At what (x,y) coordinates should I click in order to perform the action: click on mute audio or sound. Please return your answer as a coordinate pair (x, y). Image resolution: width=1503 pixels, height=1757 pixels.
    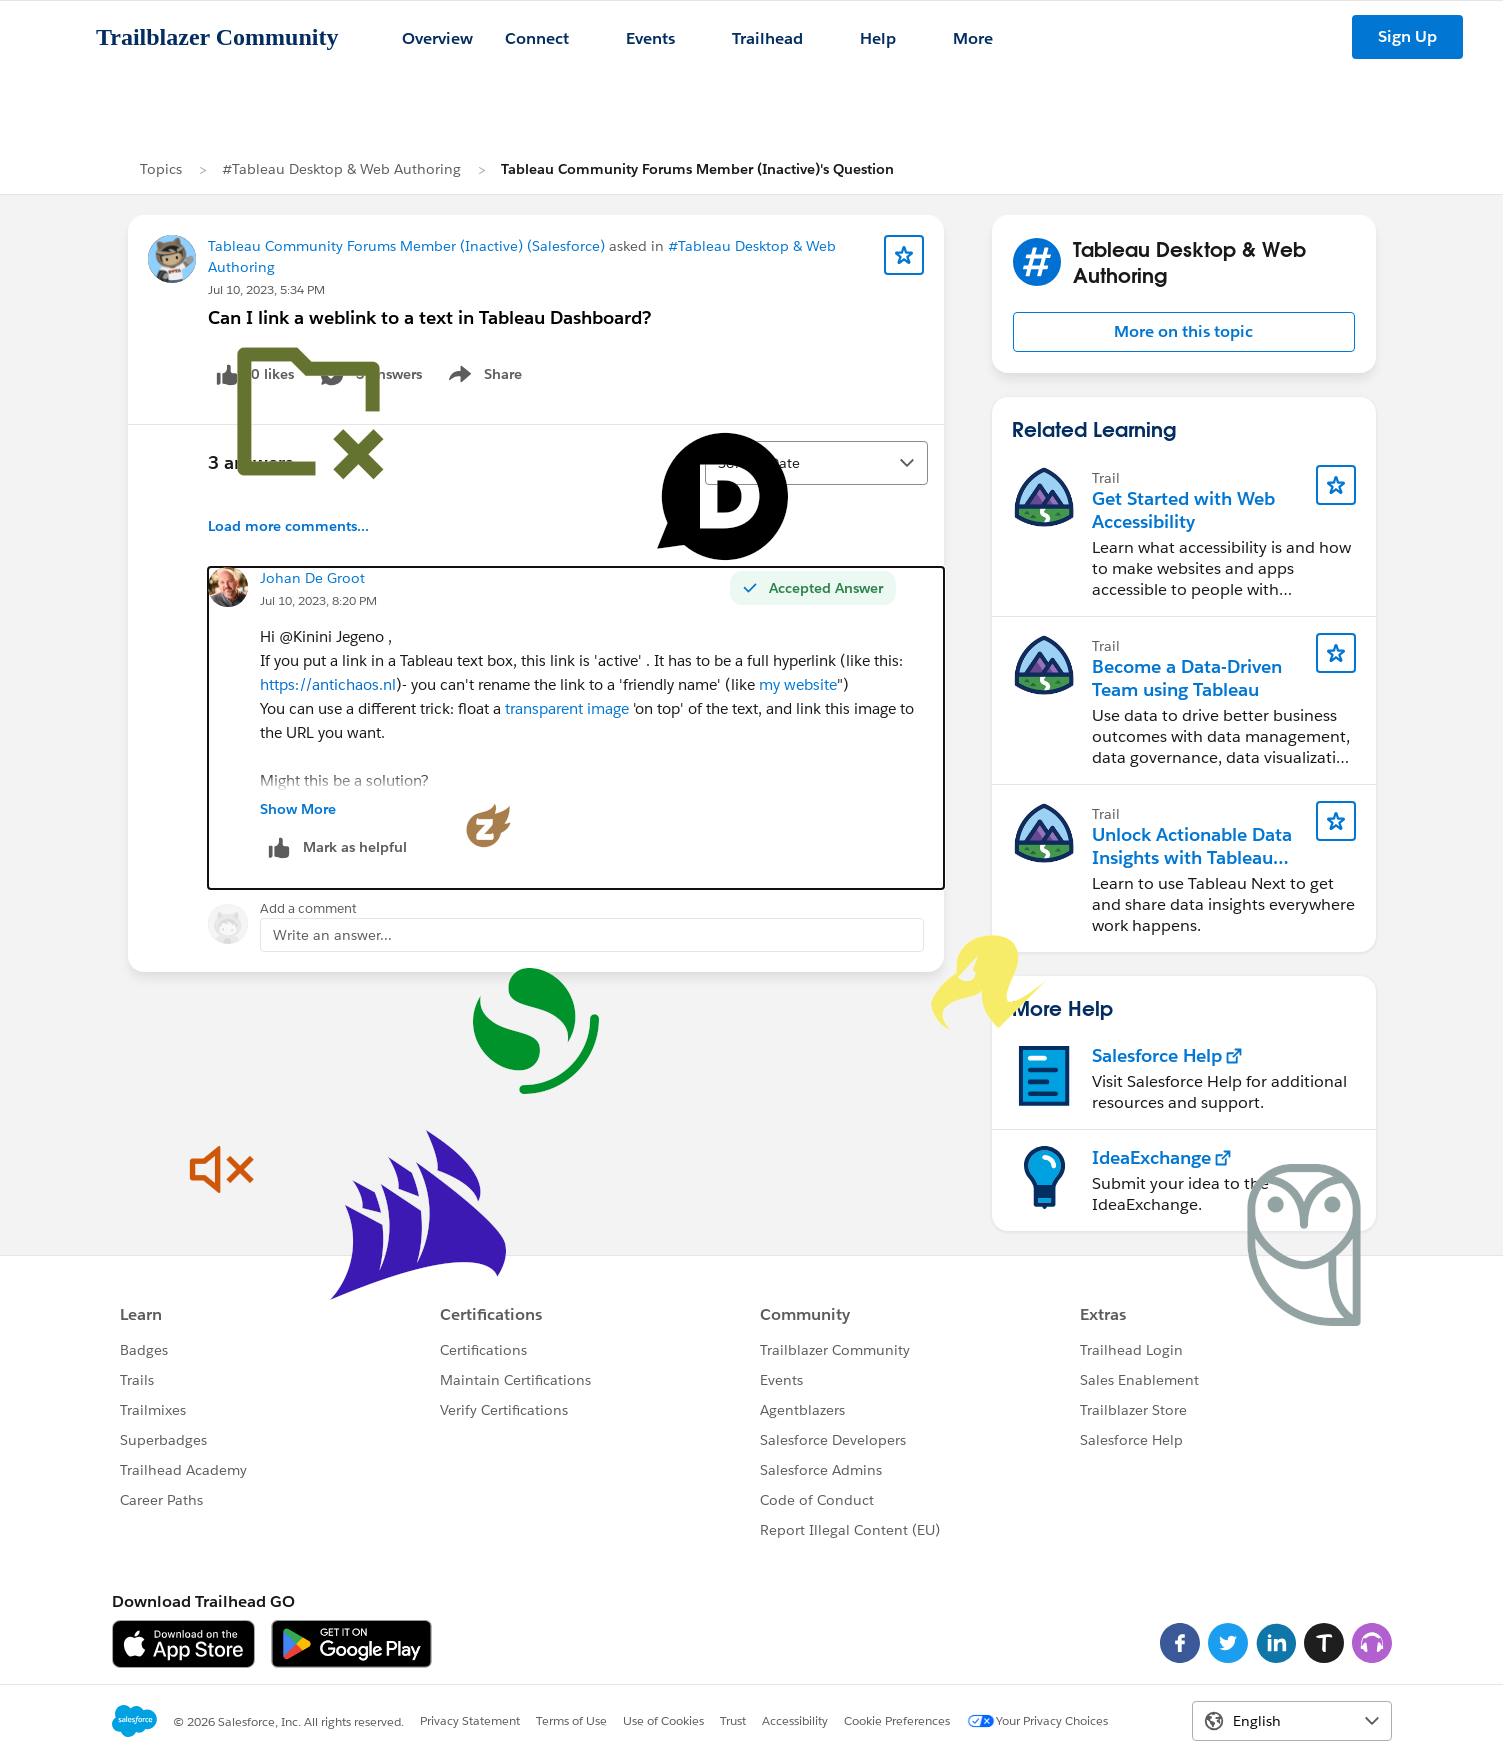
    Looking at the image, I should click on (220, 1169).